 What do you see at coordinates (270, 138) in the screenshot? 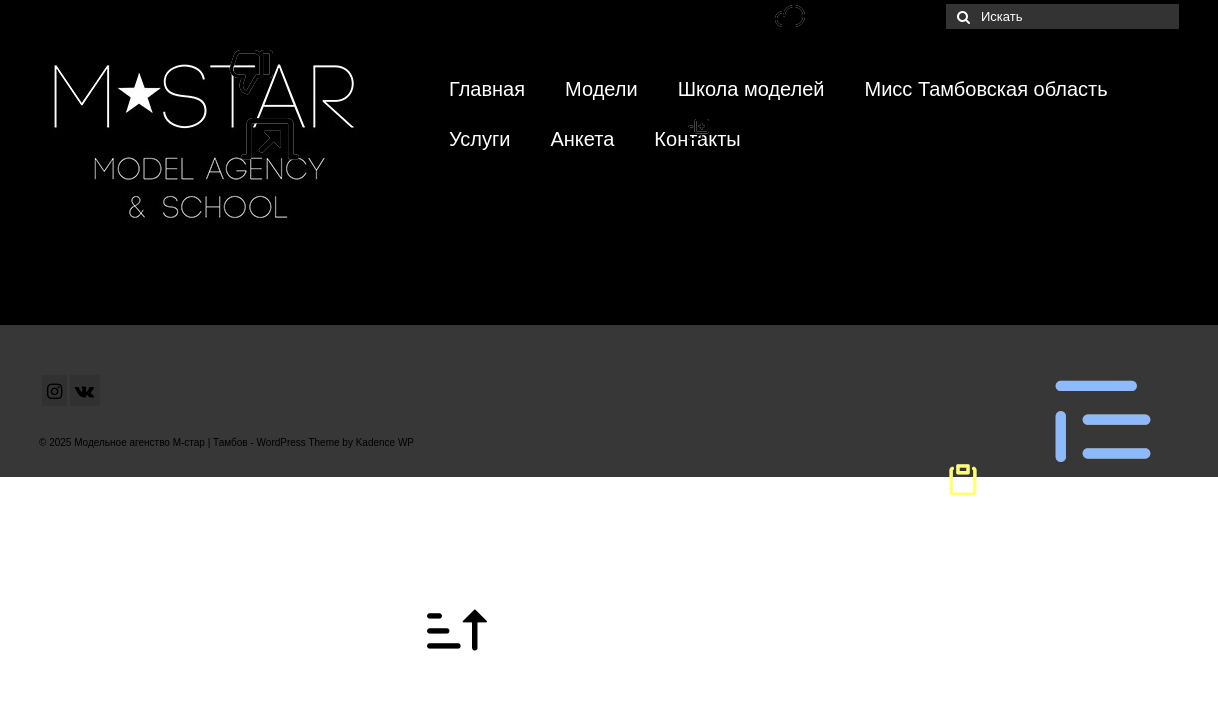
I see `open link in a new tab or window` at bounding box center [270, 138].